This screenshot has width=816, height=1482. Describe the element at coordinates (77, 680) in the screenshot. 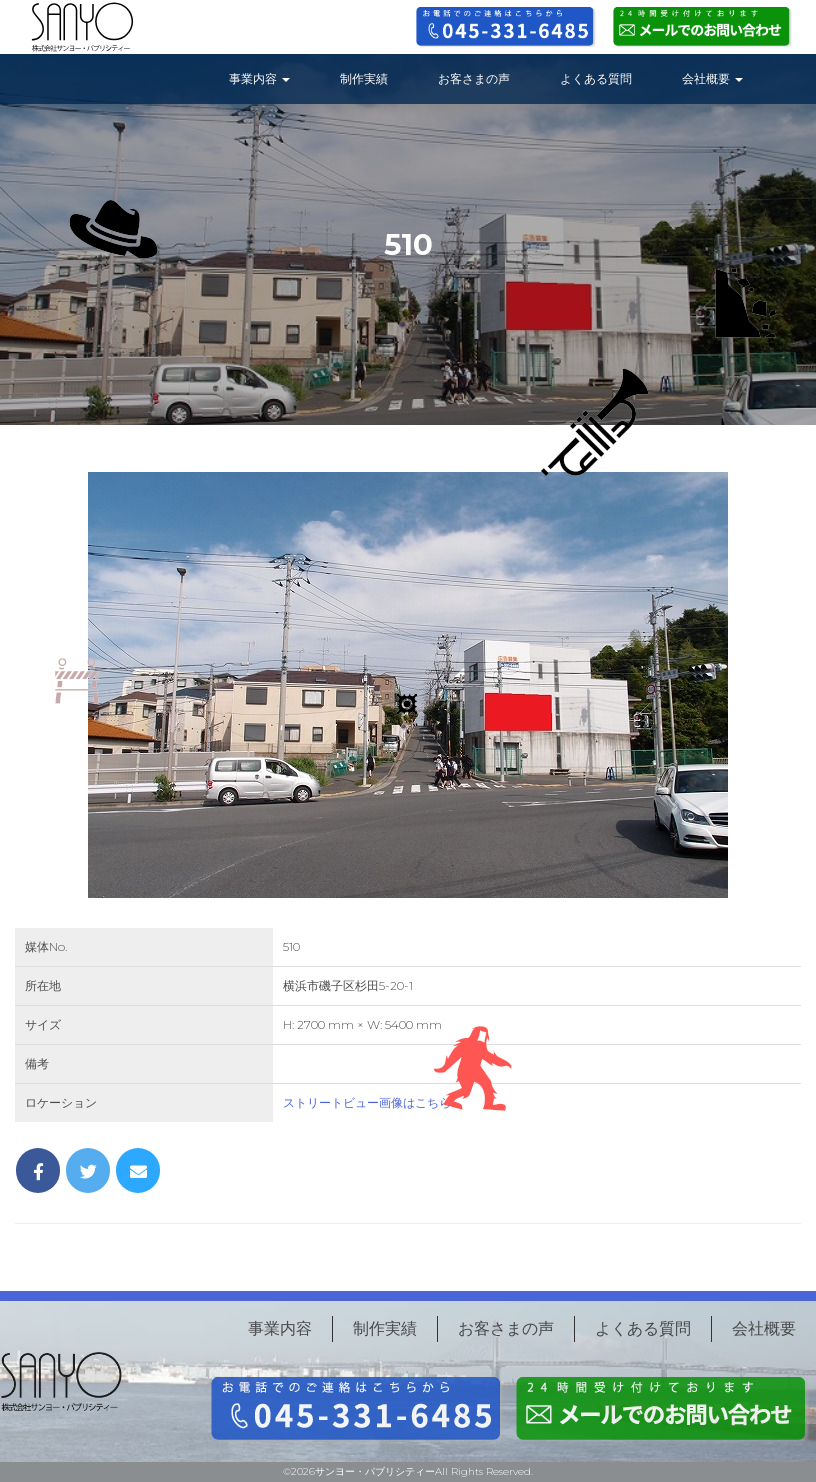

I see `indicates a blocked or restricted area` at that location.